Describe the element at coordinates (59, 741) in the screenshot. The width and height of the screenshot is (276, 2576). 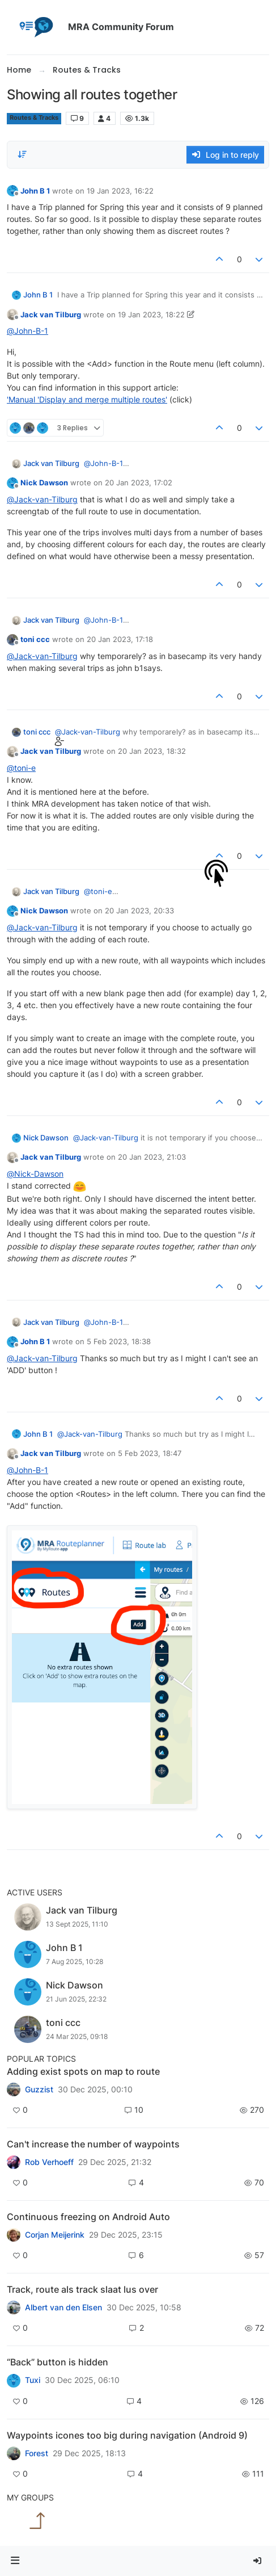
I see `remove a user or contact` at that location.